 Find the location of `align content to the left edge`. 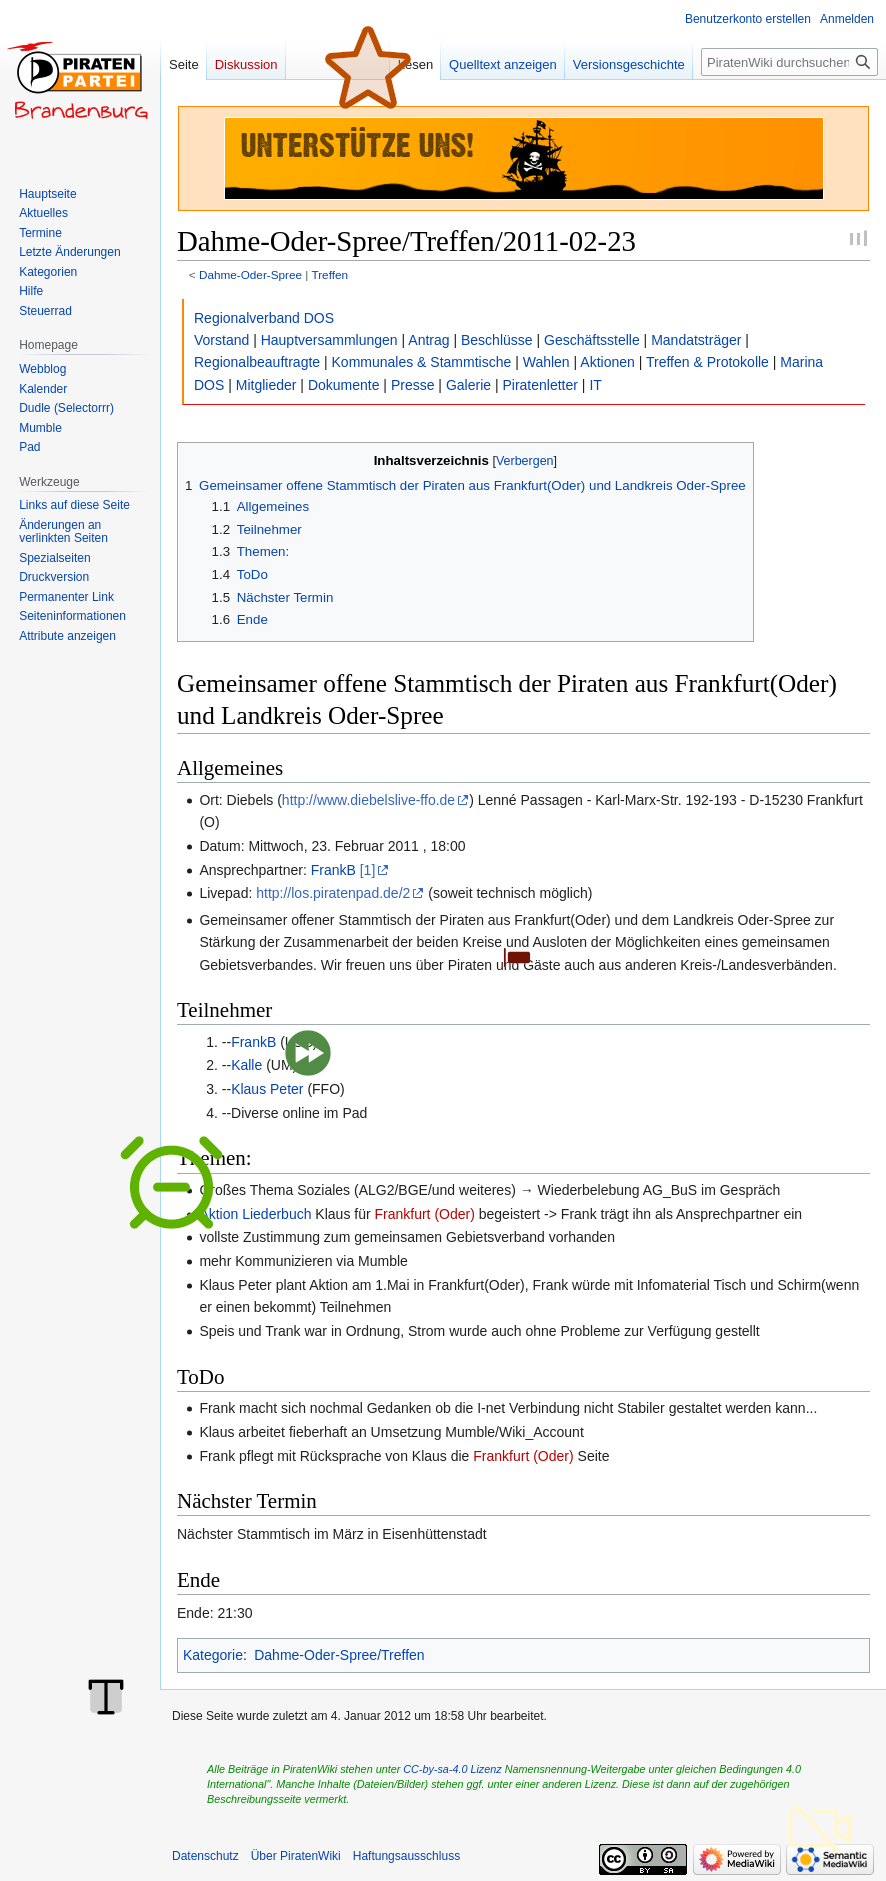

align content to the left edge is located at coordinates (516, 957).